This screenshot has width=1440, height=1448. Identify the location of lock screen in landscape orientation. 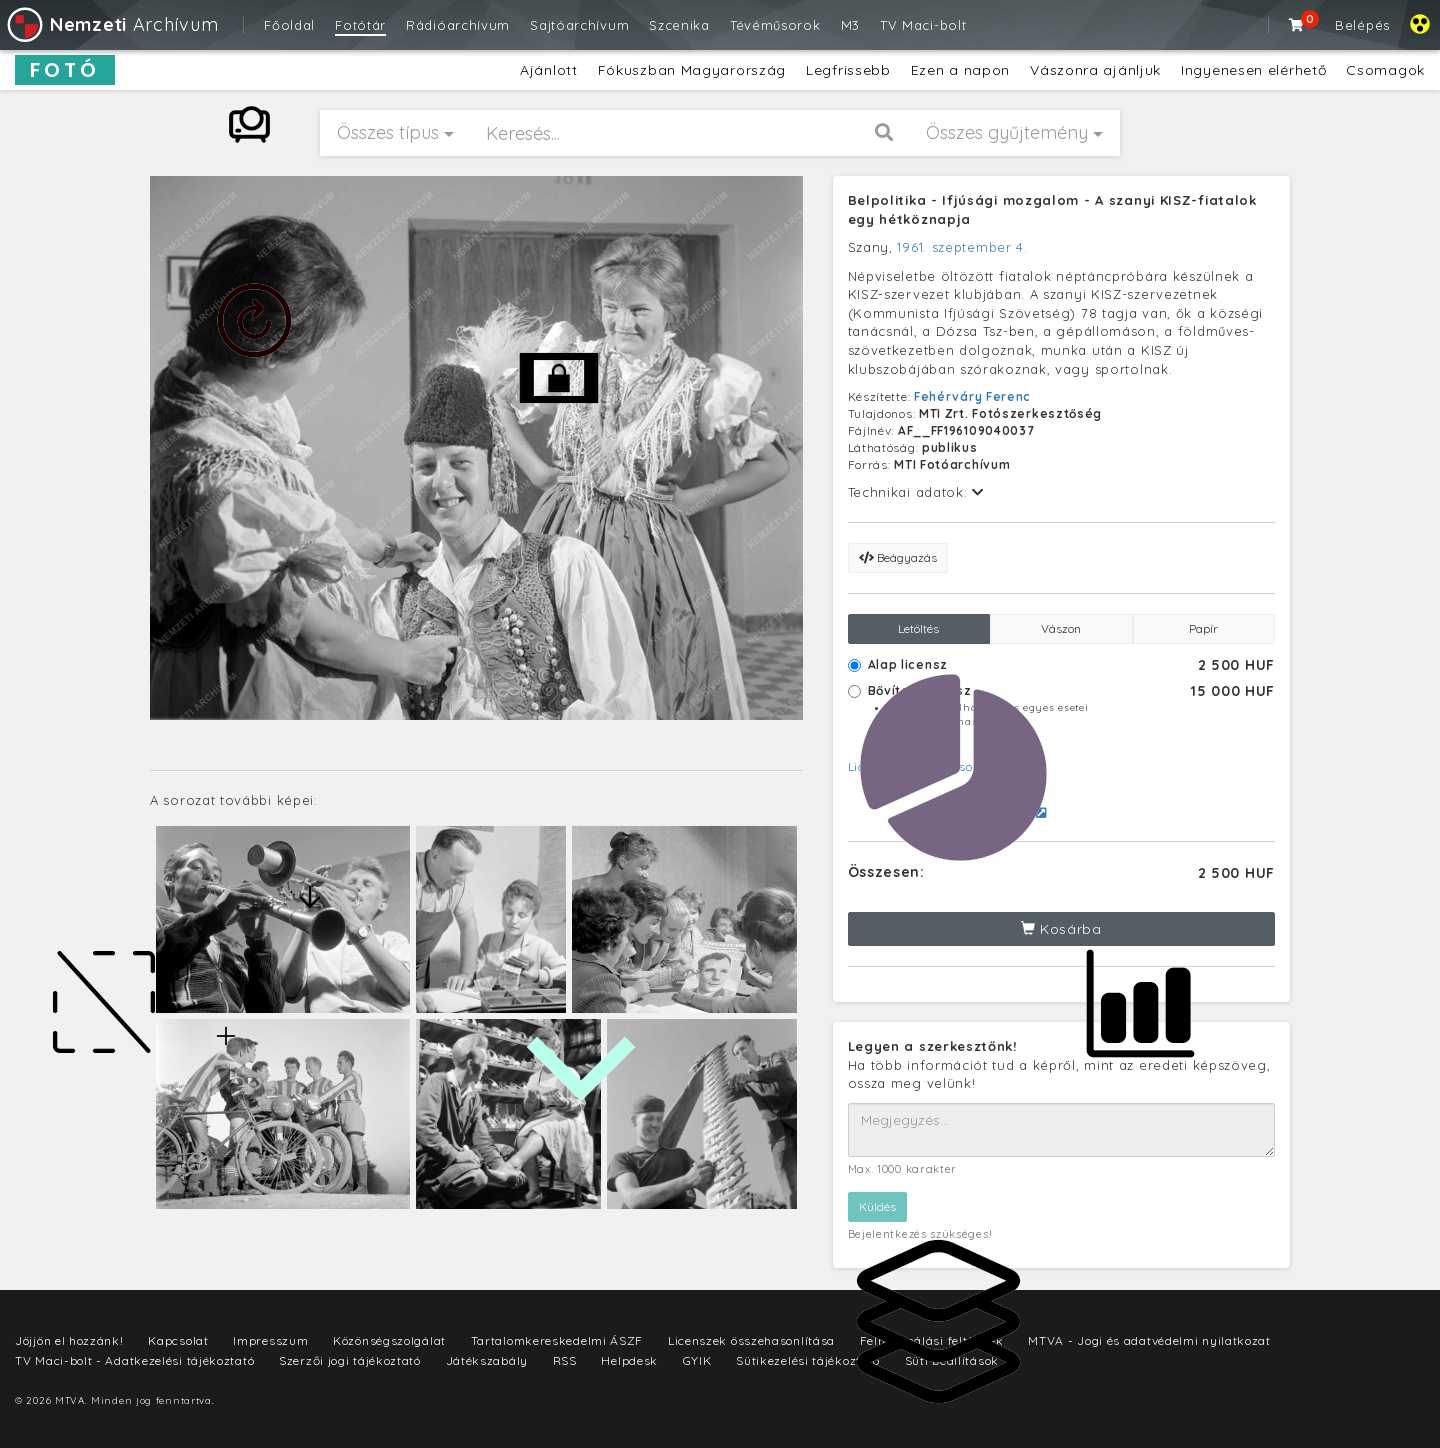
(559, 378).